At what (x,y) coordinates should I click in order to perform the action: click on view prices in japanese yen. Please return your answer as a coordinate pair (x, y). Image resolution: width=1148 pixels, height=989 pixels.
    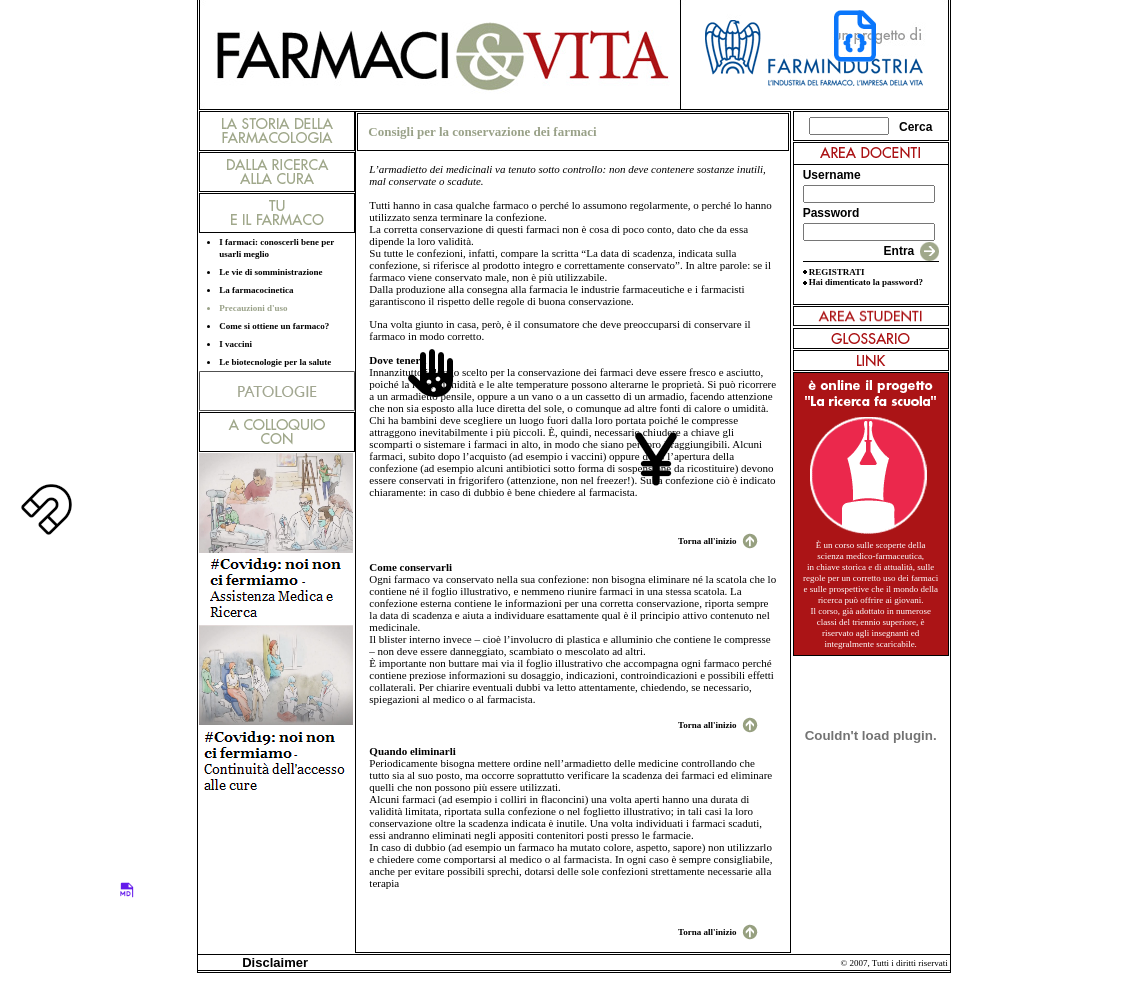
    Looking at the image, I should click on (656, 459).